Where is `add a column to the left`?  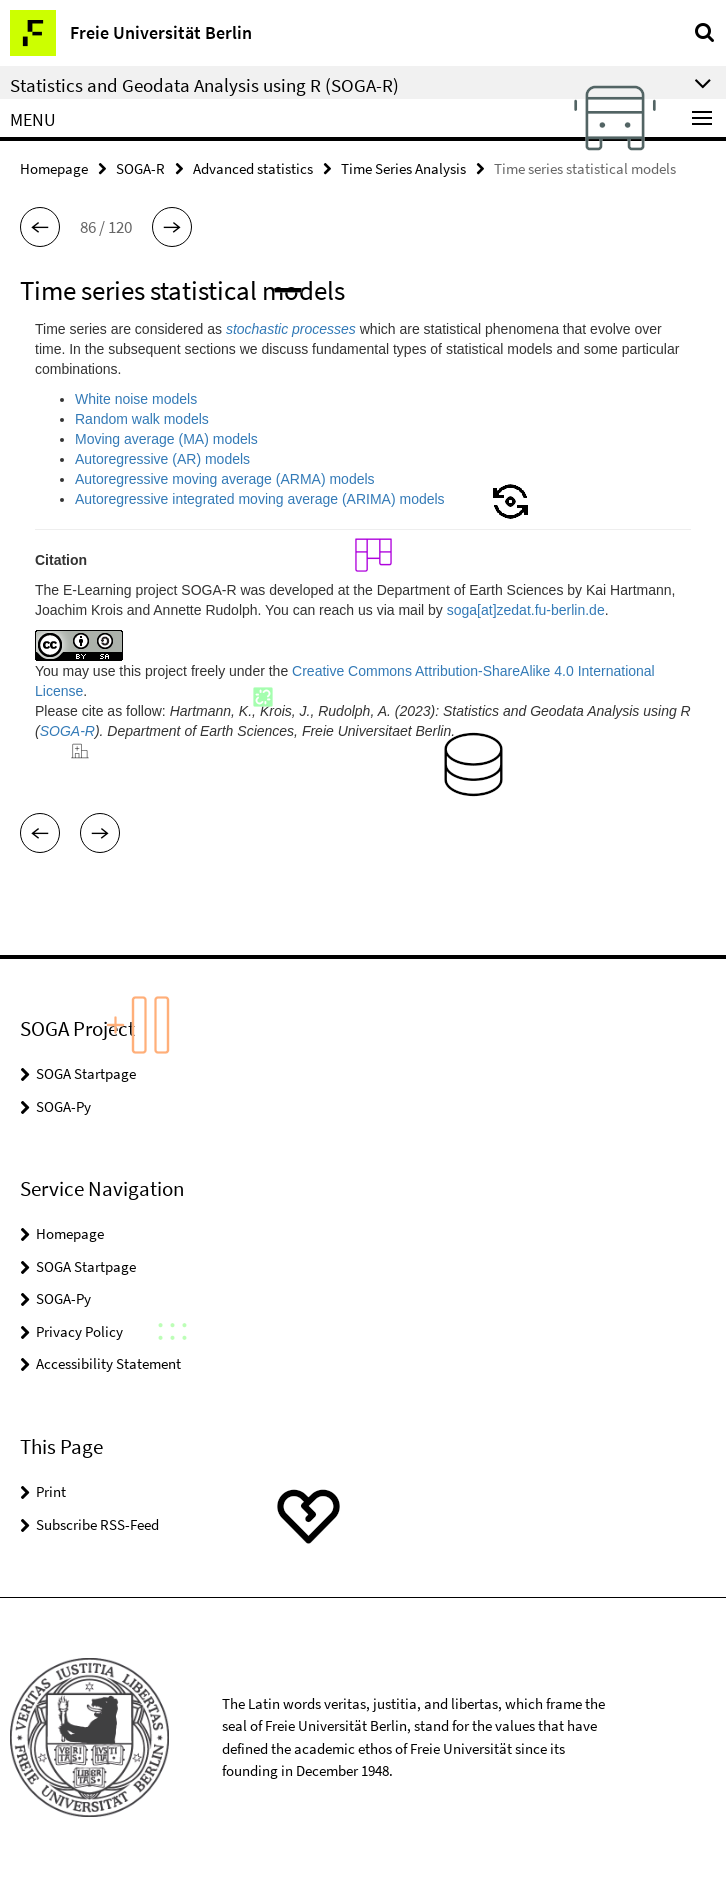 add a column to the left is located at coordinates (143, 1025).